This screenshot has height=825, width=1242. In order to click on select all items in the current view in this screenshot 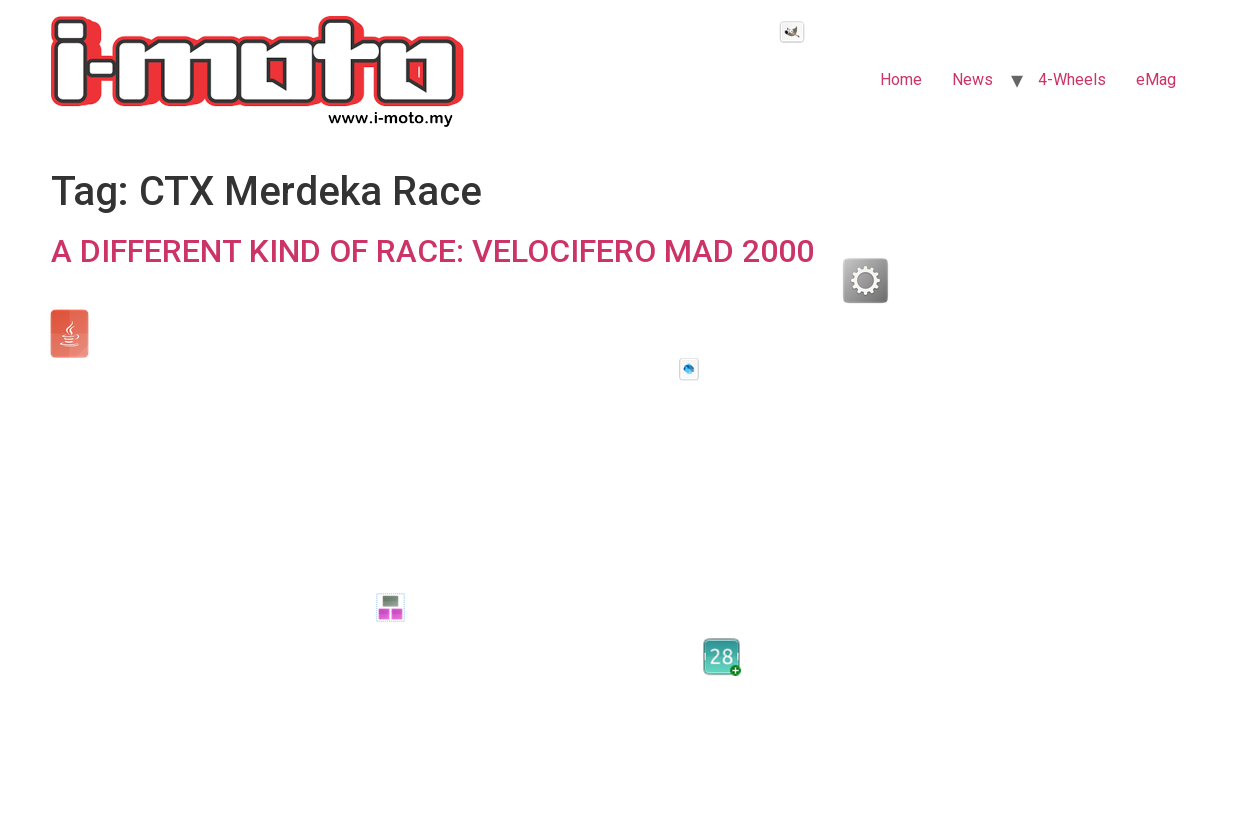, I will do `click(390, 607)`.